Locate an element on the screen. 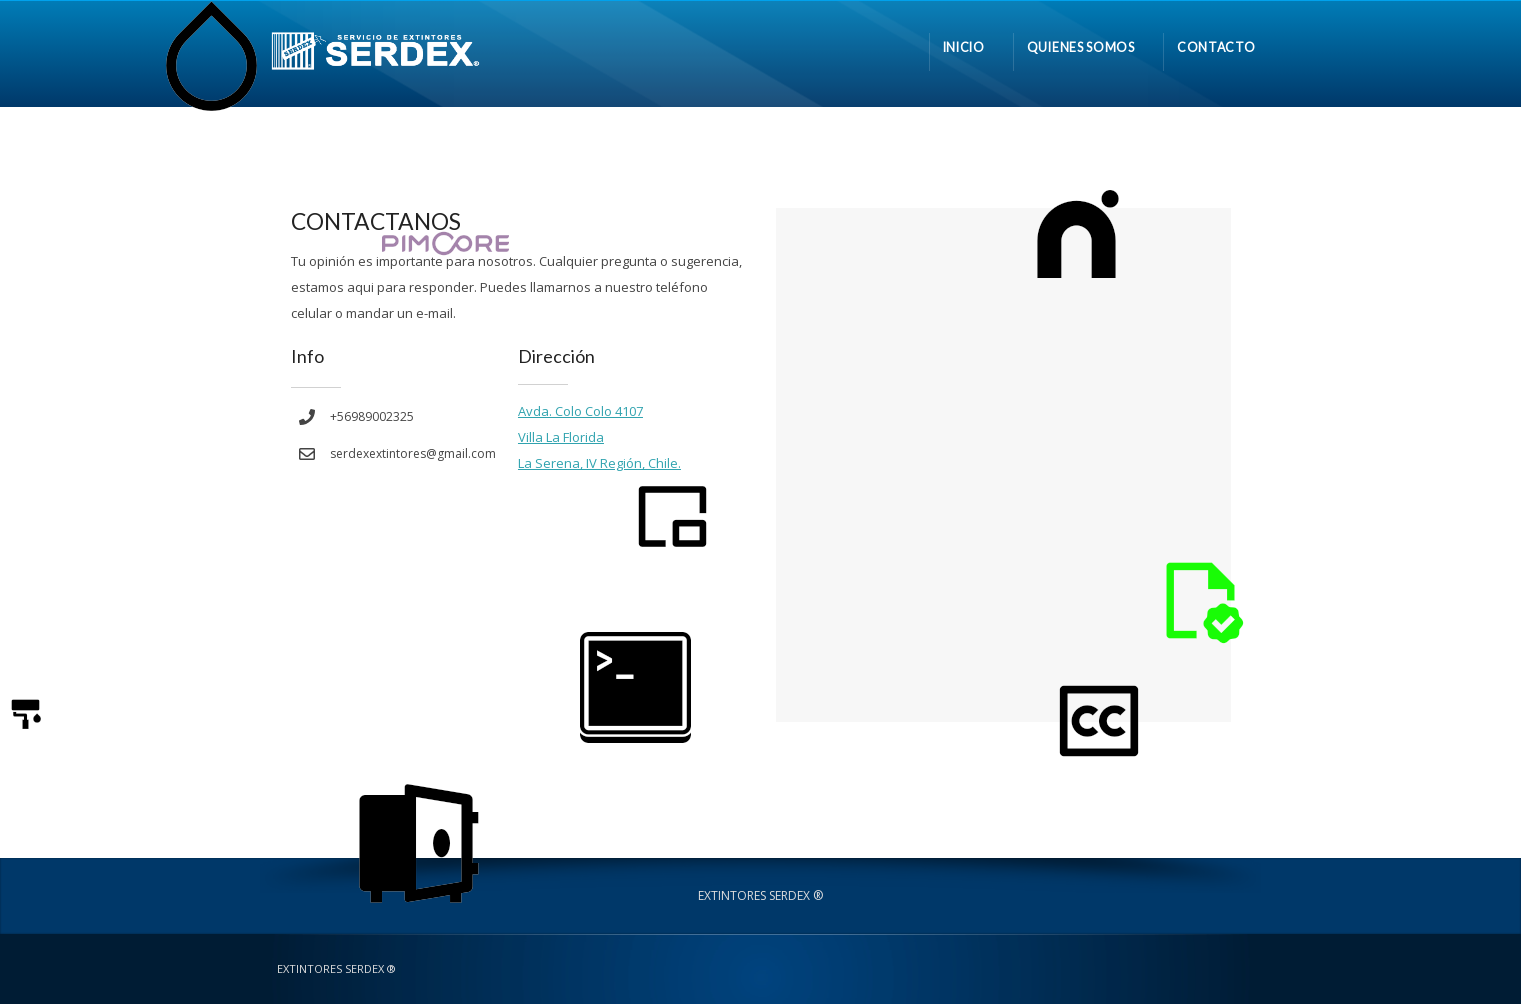 This screenshot has height=1004, width=1521. view verified contract document is located at coordinates (1200, 600).